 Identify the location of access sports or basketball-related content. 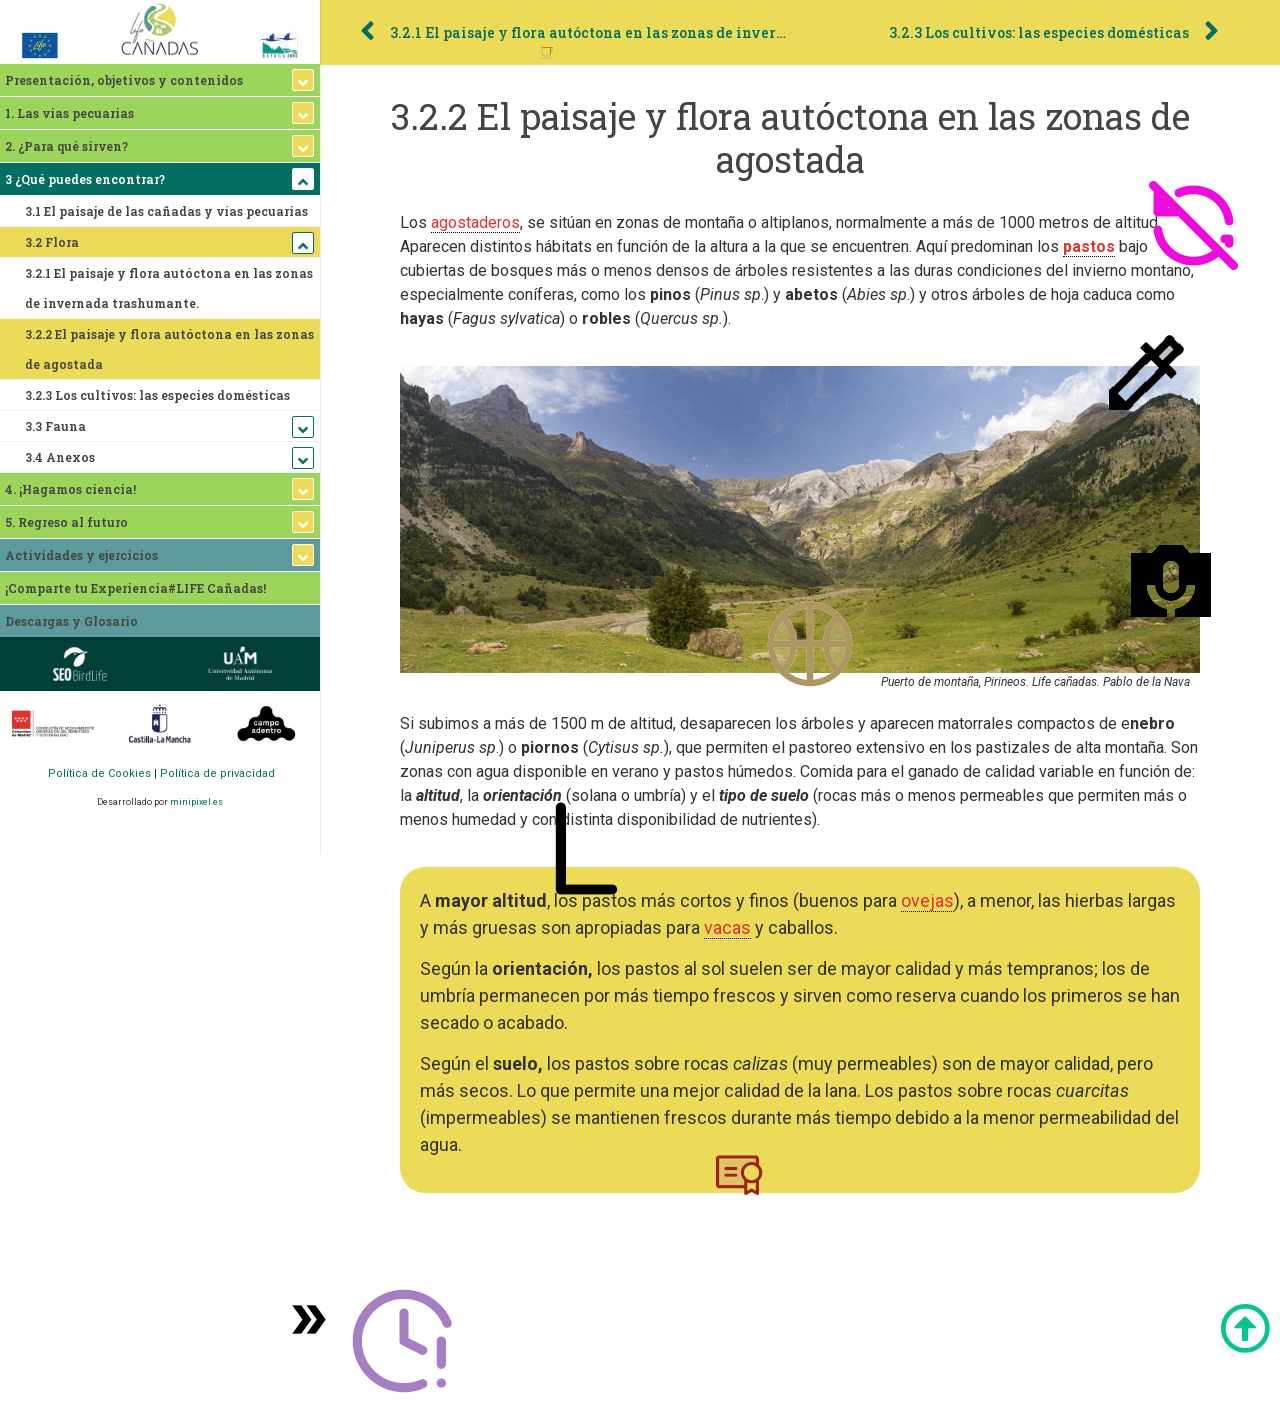
(810, 644).